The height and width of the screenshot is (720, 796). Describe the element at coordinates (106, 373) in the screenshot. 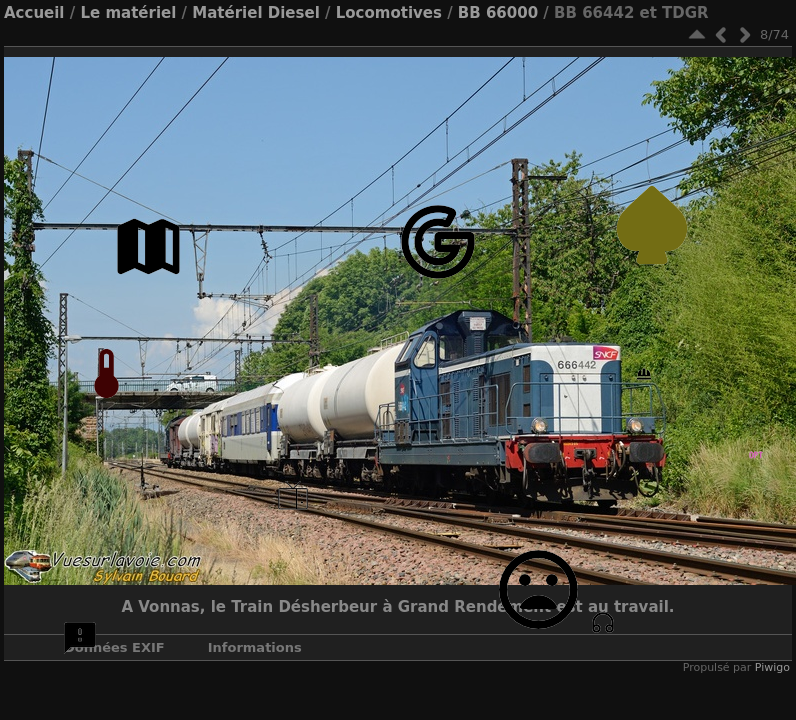

I see `view current temperature` at that location.